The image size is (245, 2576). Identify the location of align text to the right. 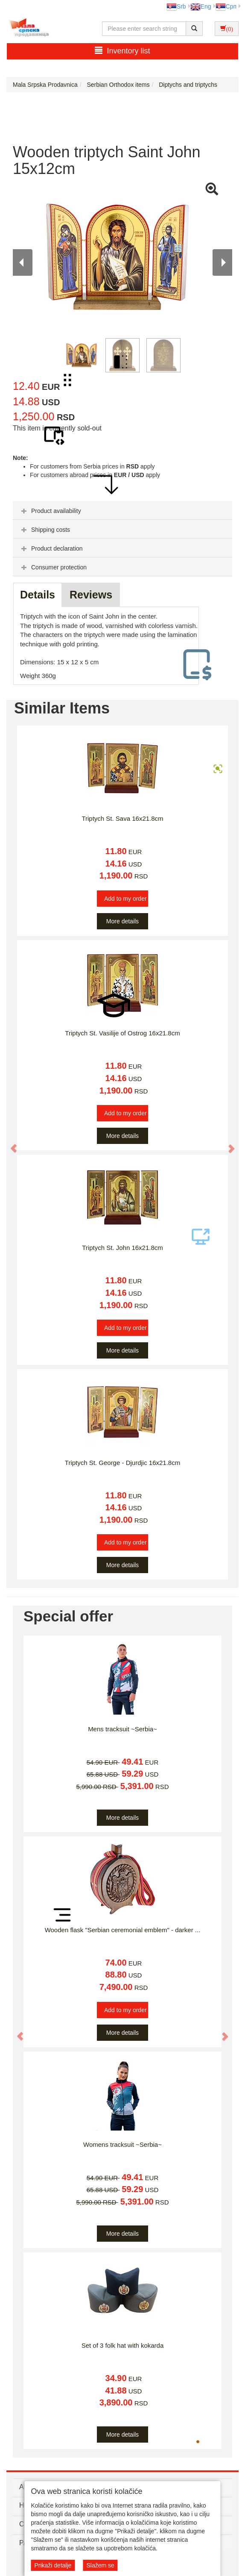
(62, 1915).